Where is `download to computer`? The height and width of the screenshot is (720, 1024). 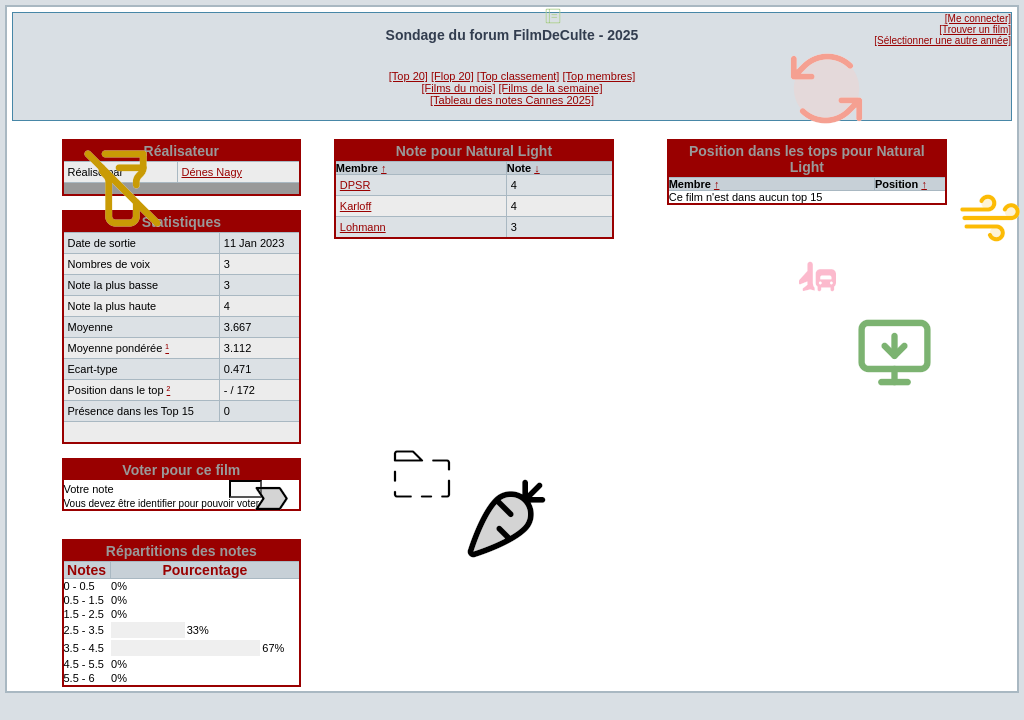 download to computer is located at coordinates (894, 352).